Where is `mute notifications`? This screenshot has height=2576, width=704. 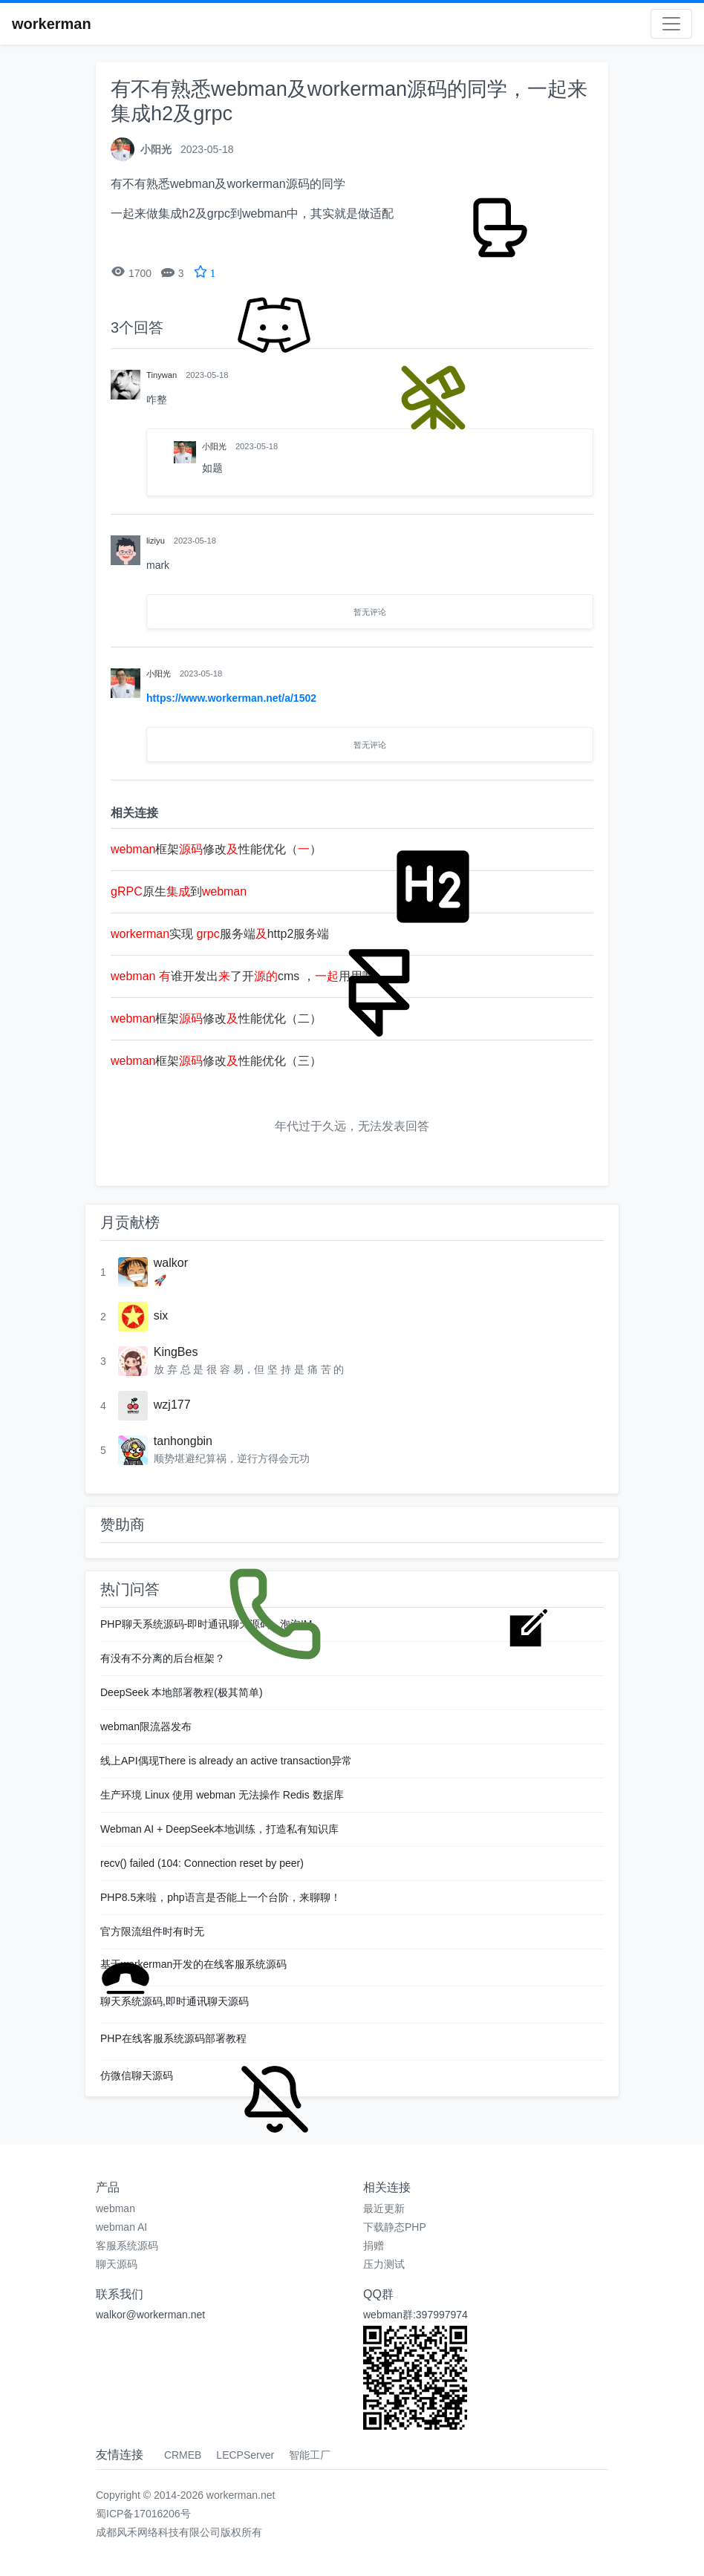 mute notifications is located at coordinates (275, 2099).